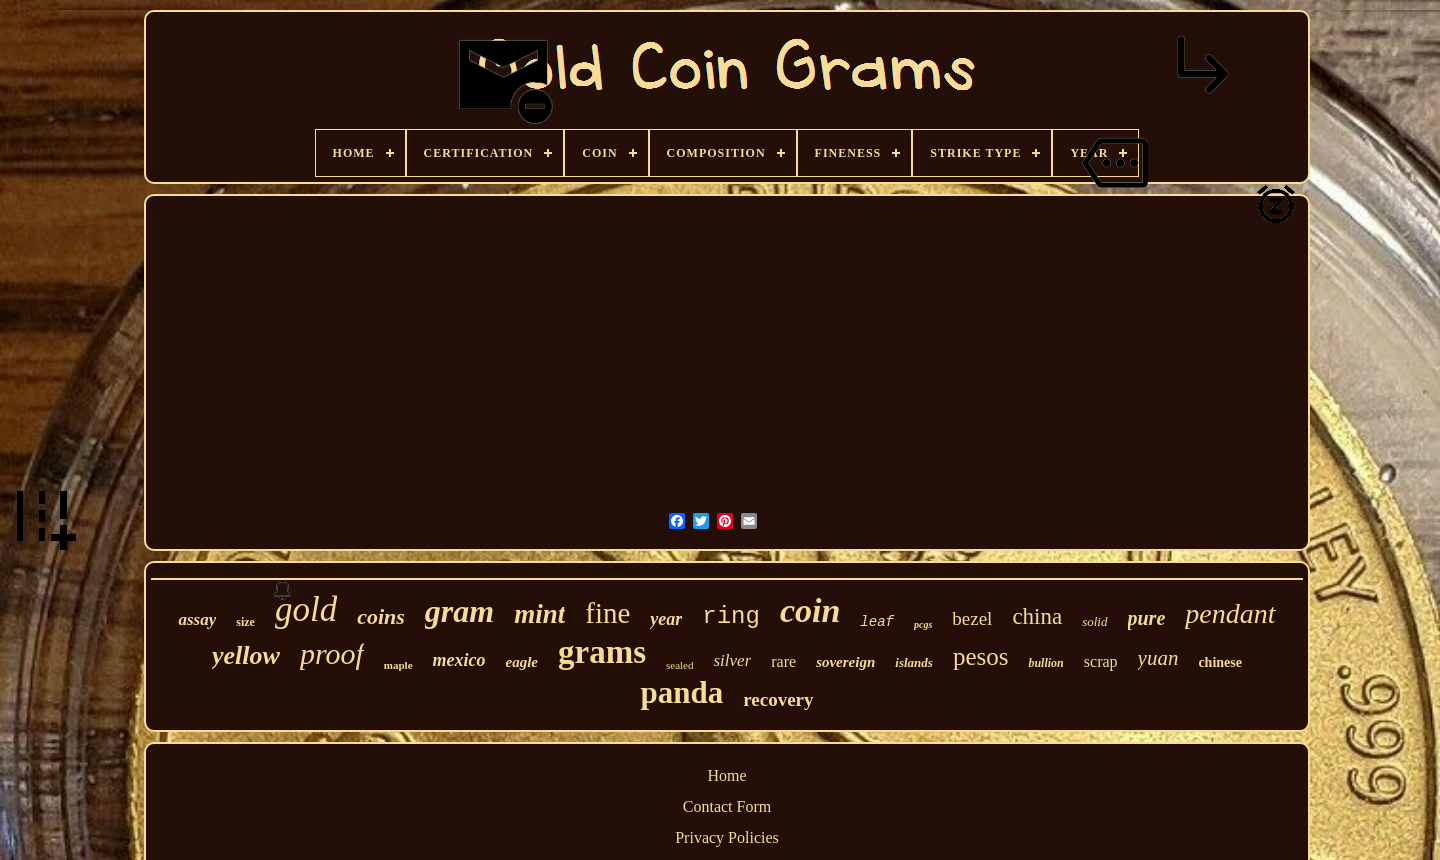 The height and width of the screenshot is (860, 1440). What do you see at coordinates (42, 516) in the screenshot?
I see `add a new road to the map` at bounding box center [42, 516].